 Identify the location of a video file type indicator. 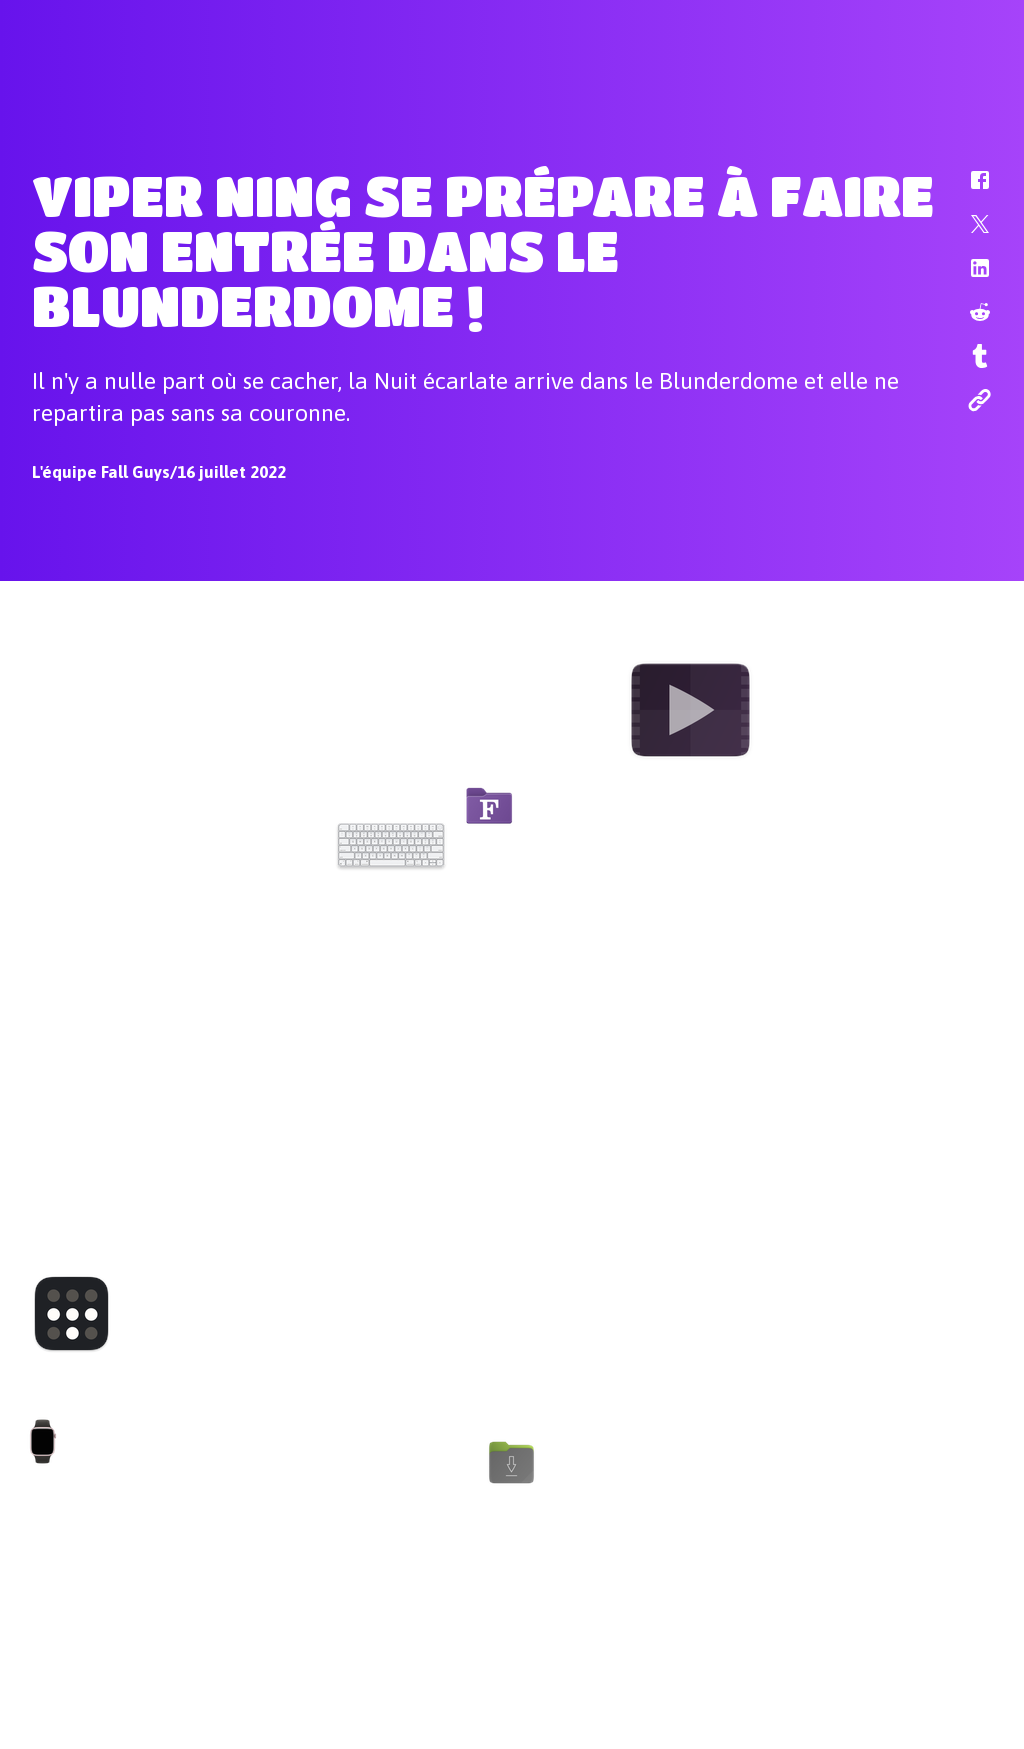
(690, 701).